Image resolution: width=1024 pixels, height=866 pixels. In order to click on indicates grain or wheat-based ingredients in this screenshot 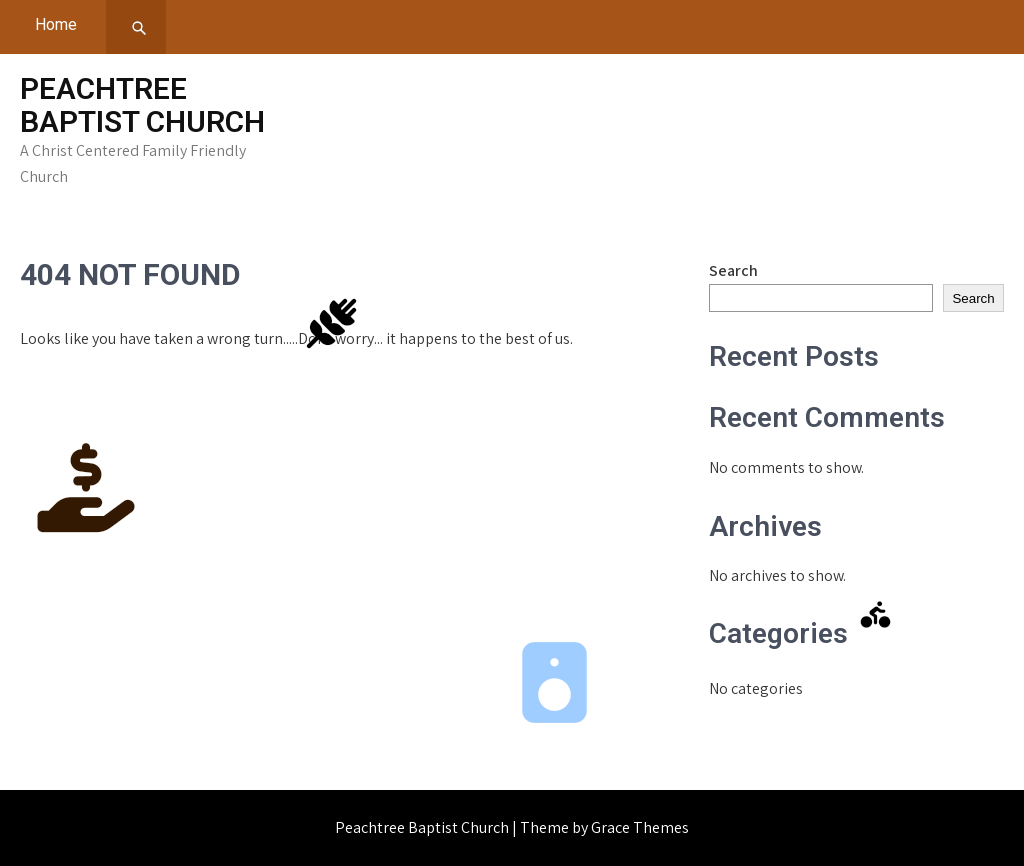, I will do `click(333, 322)`.